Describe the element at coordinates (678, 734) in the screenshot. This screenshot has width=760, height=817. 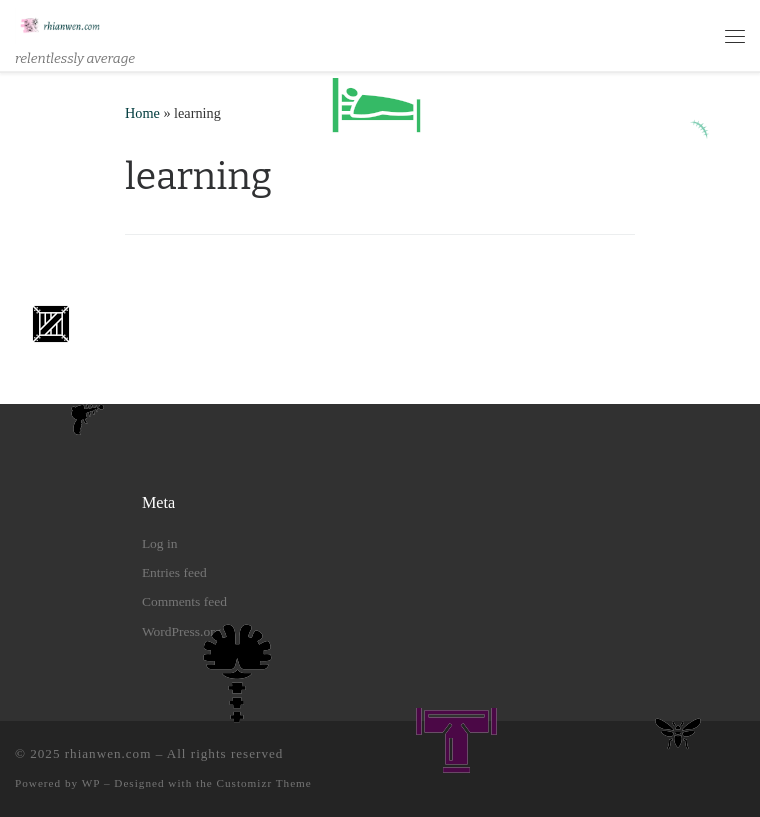
I see `cicada or insect-themed game element` at that location.